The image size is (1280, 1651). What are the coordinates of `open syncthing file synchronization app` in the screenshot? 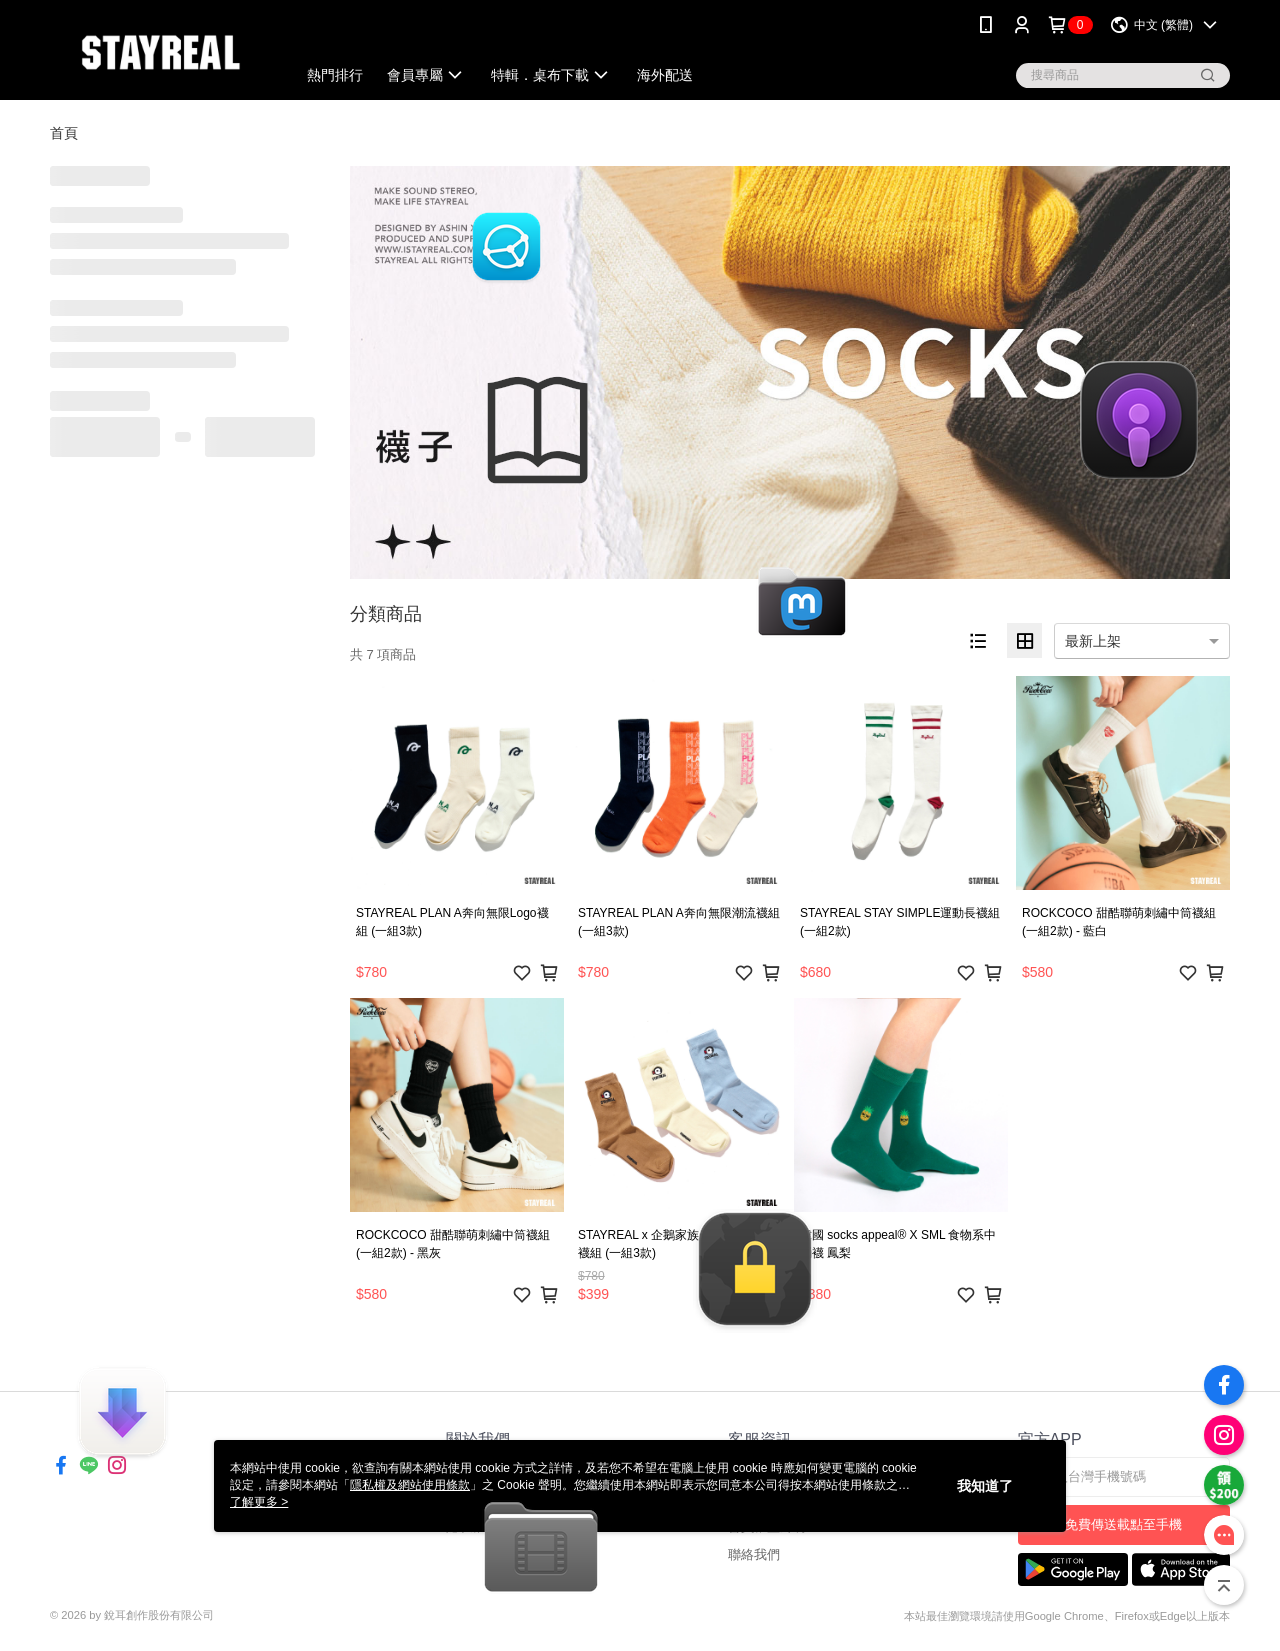 It's located at (506, 246).